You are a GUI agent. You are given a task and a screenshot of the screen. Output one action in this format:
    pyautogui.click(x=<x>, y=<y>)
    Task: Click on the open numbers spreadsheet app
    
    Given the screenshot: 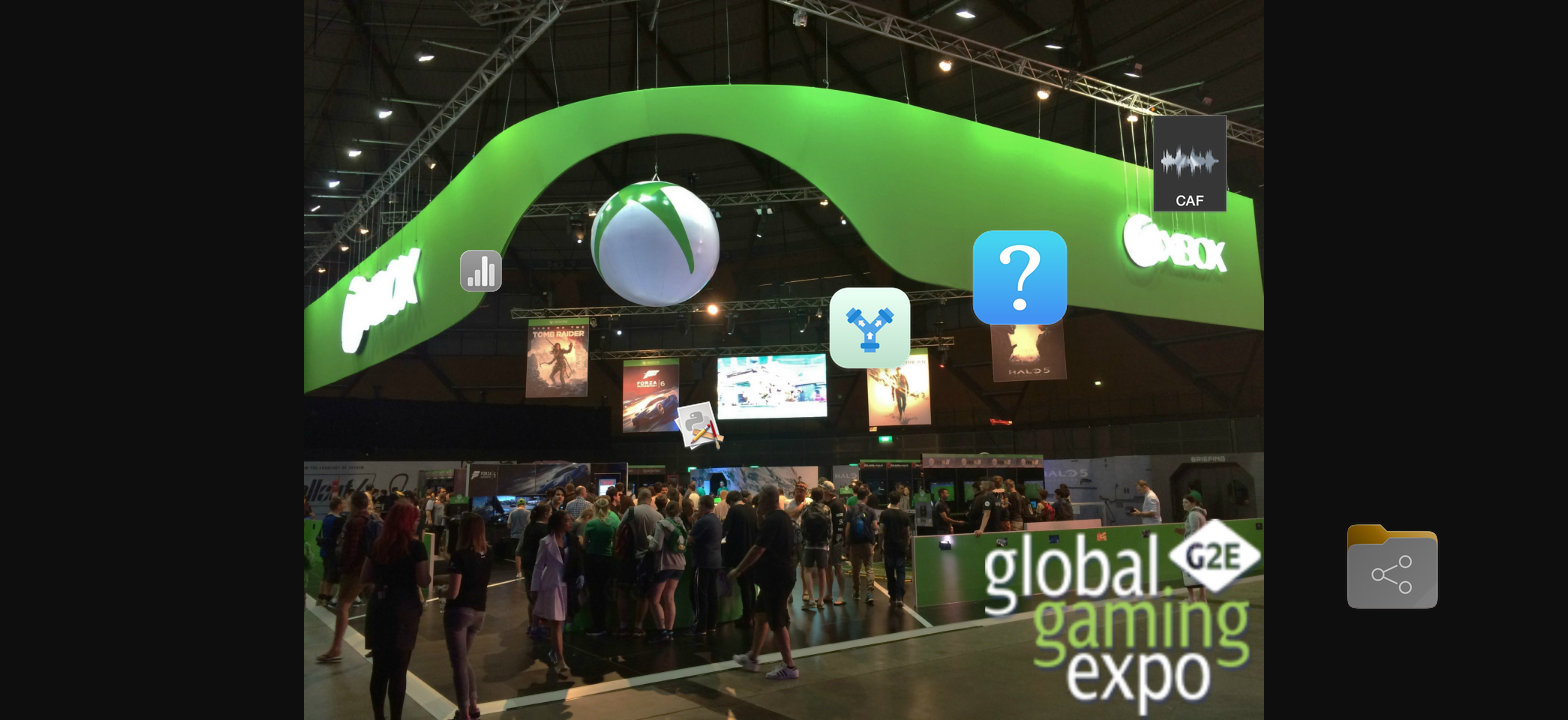 What is the action you would take?
    pyautogui.click(x=481, y=271)
    